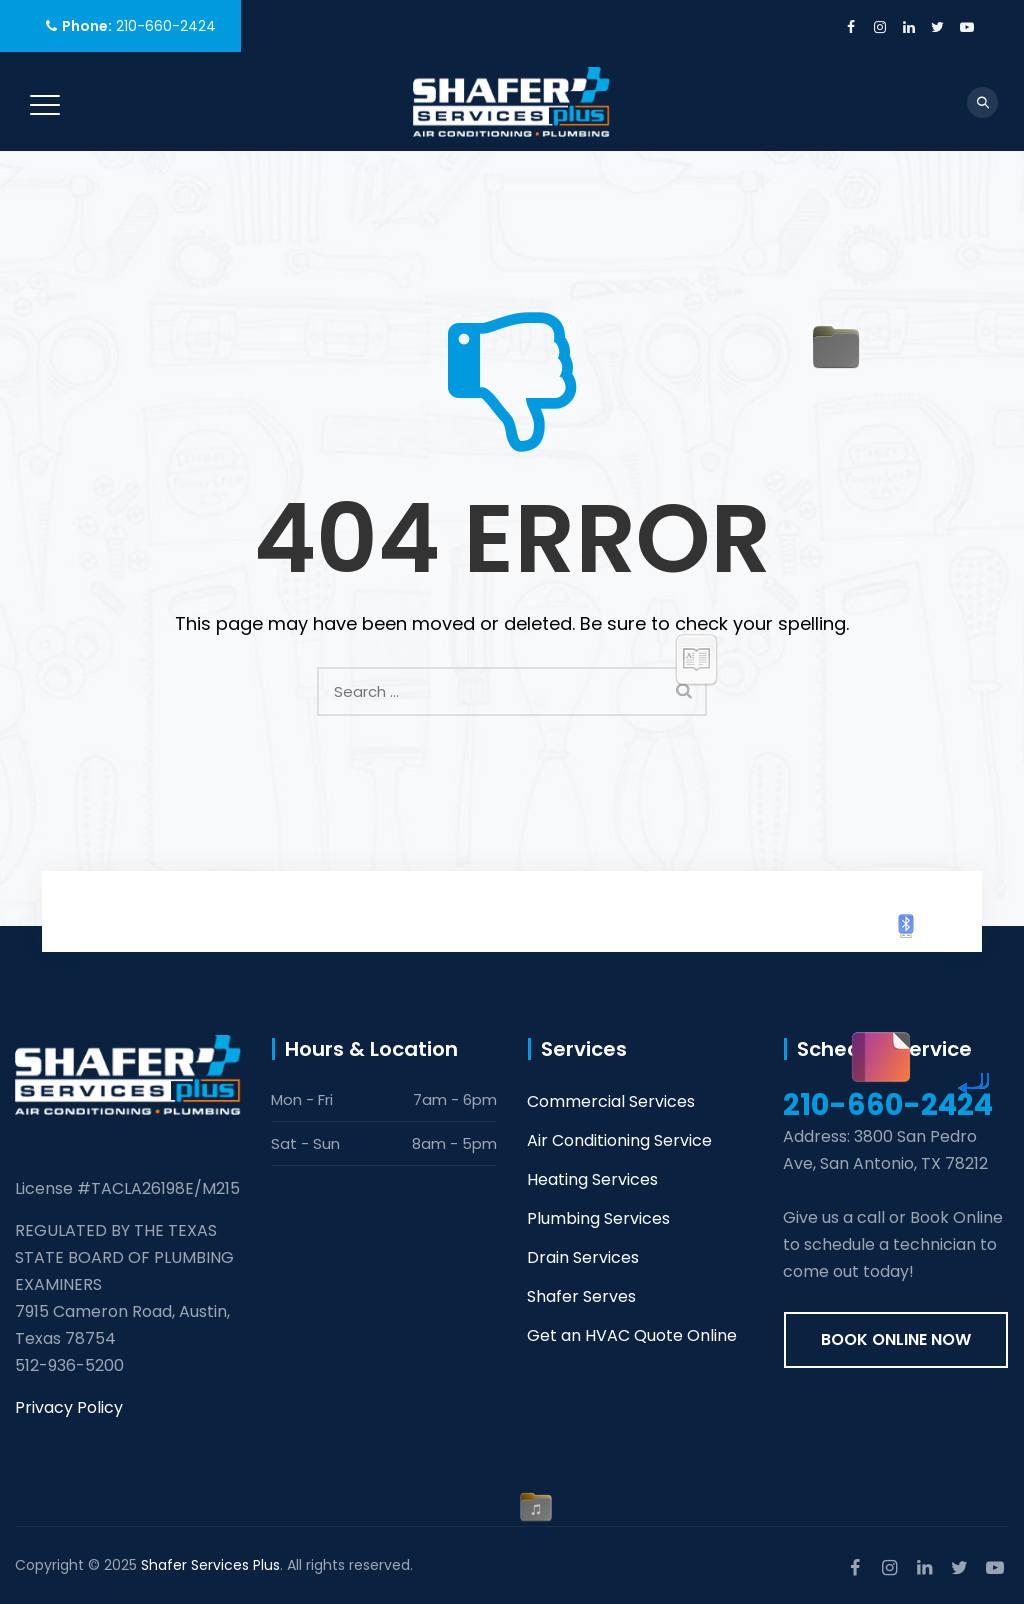  I want to click on reply to all recipients of an email, so click(973, 1081).